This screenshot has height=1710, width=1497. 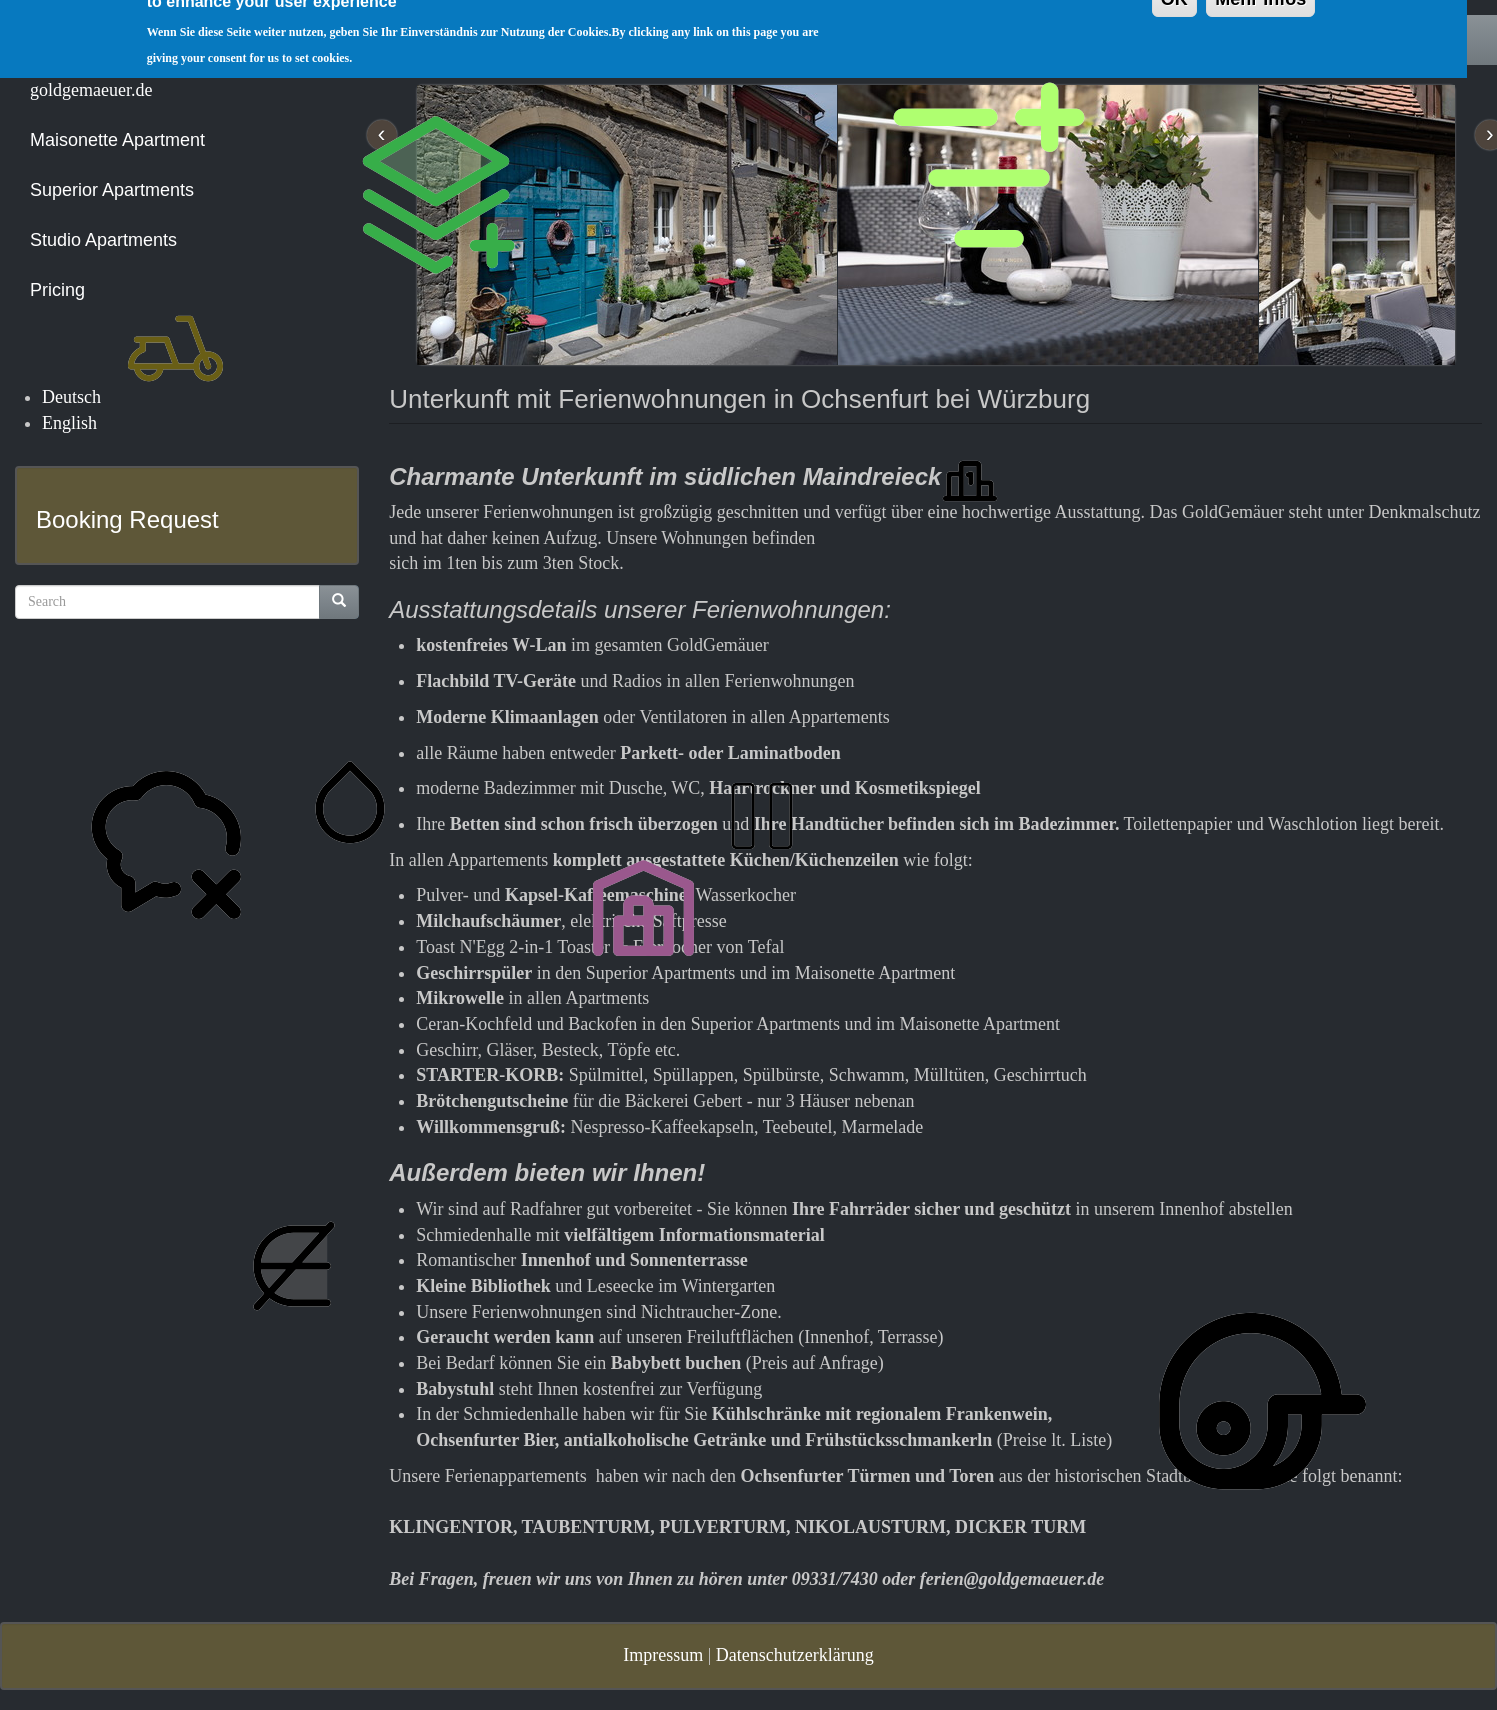 I want to click on add a new filter to the list, so click(x=989, y=178).